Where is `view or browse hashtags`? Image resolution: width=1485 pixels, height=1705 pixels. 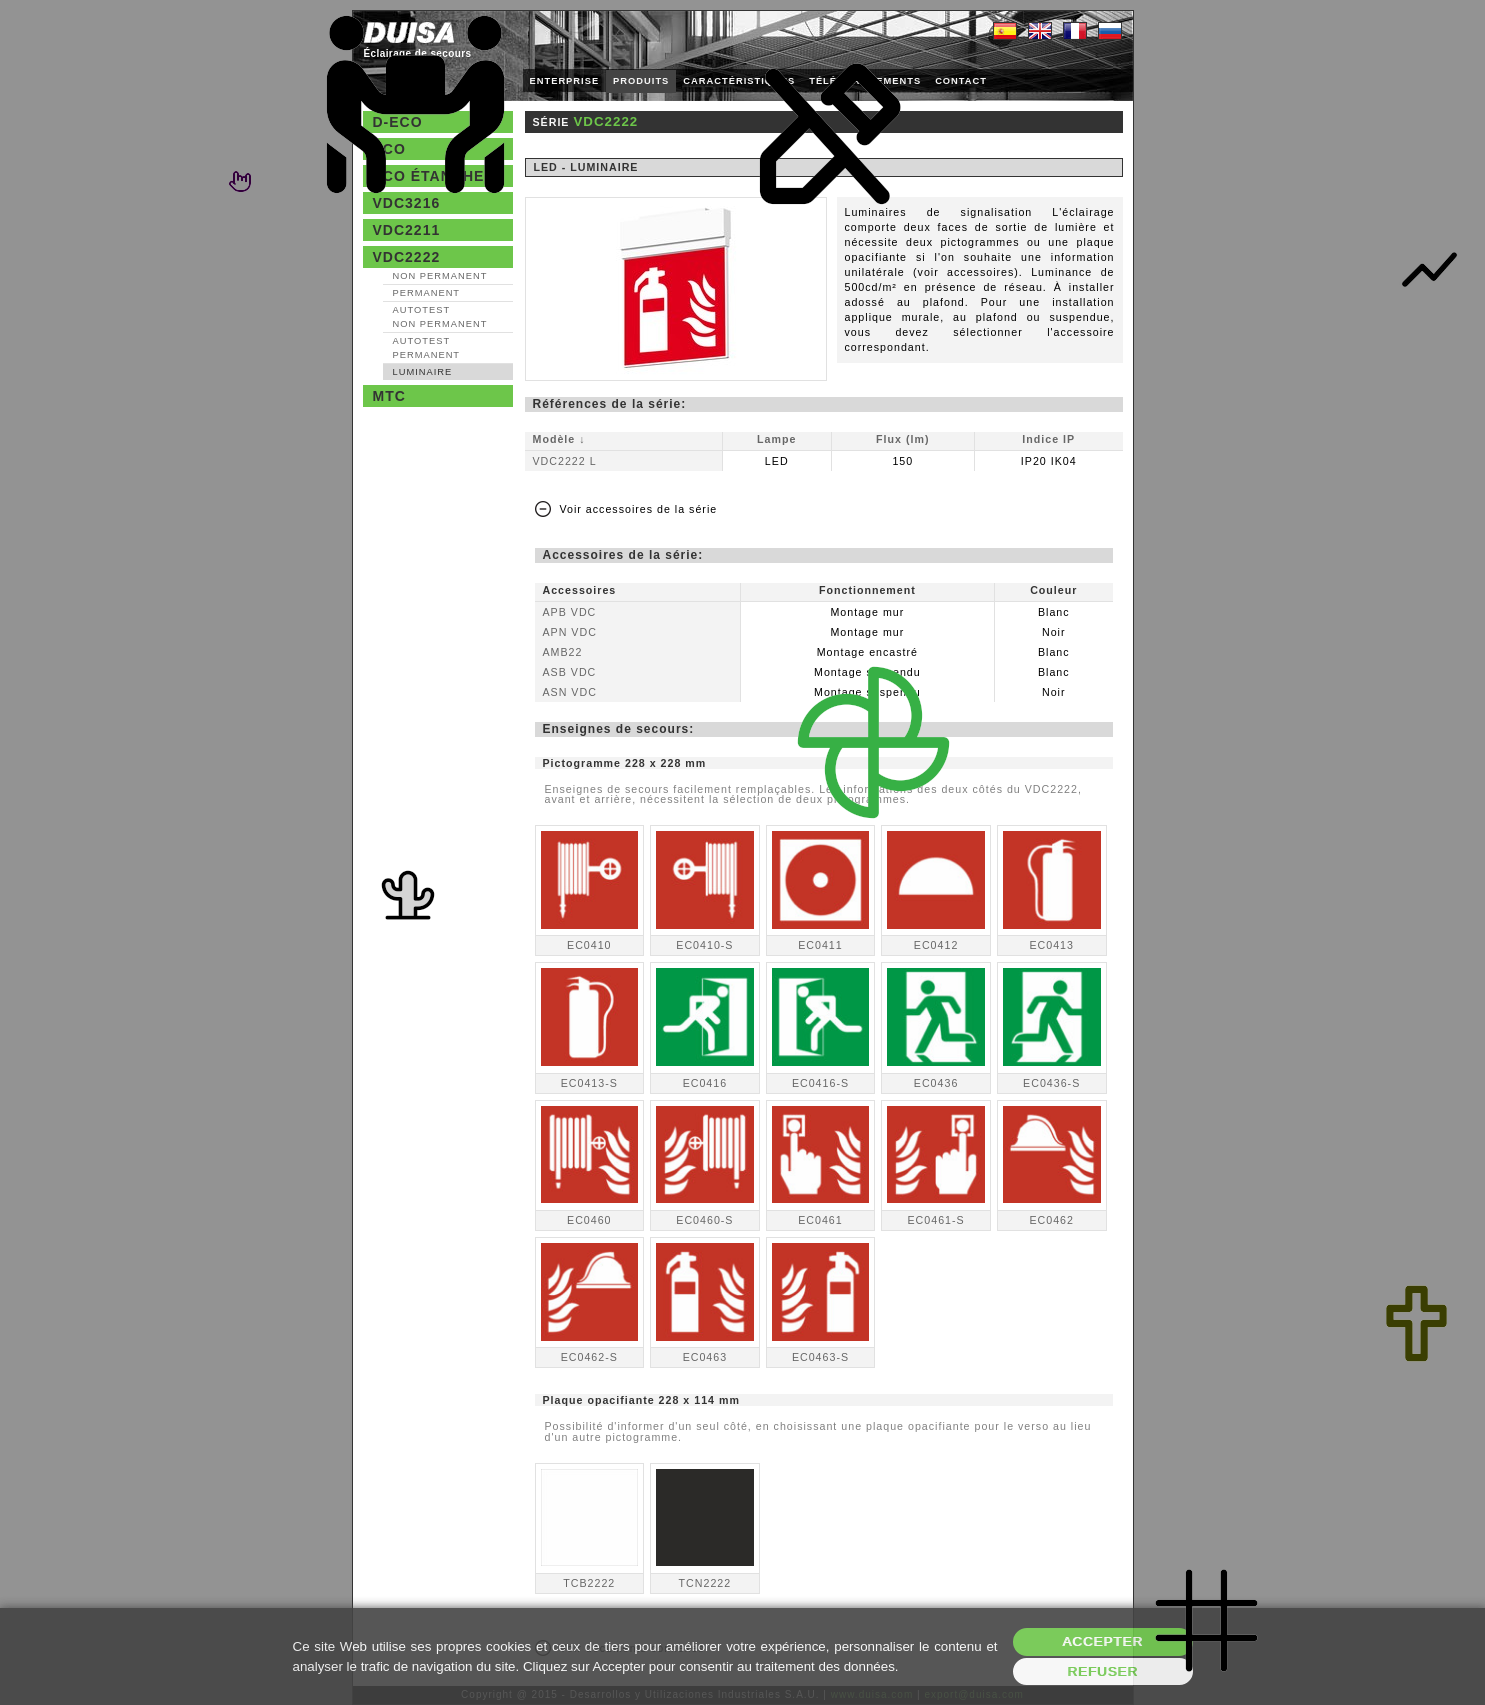
view or browse hashtags is located at coordinates (1206, 1620).